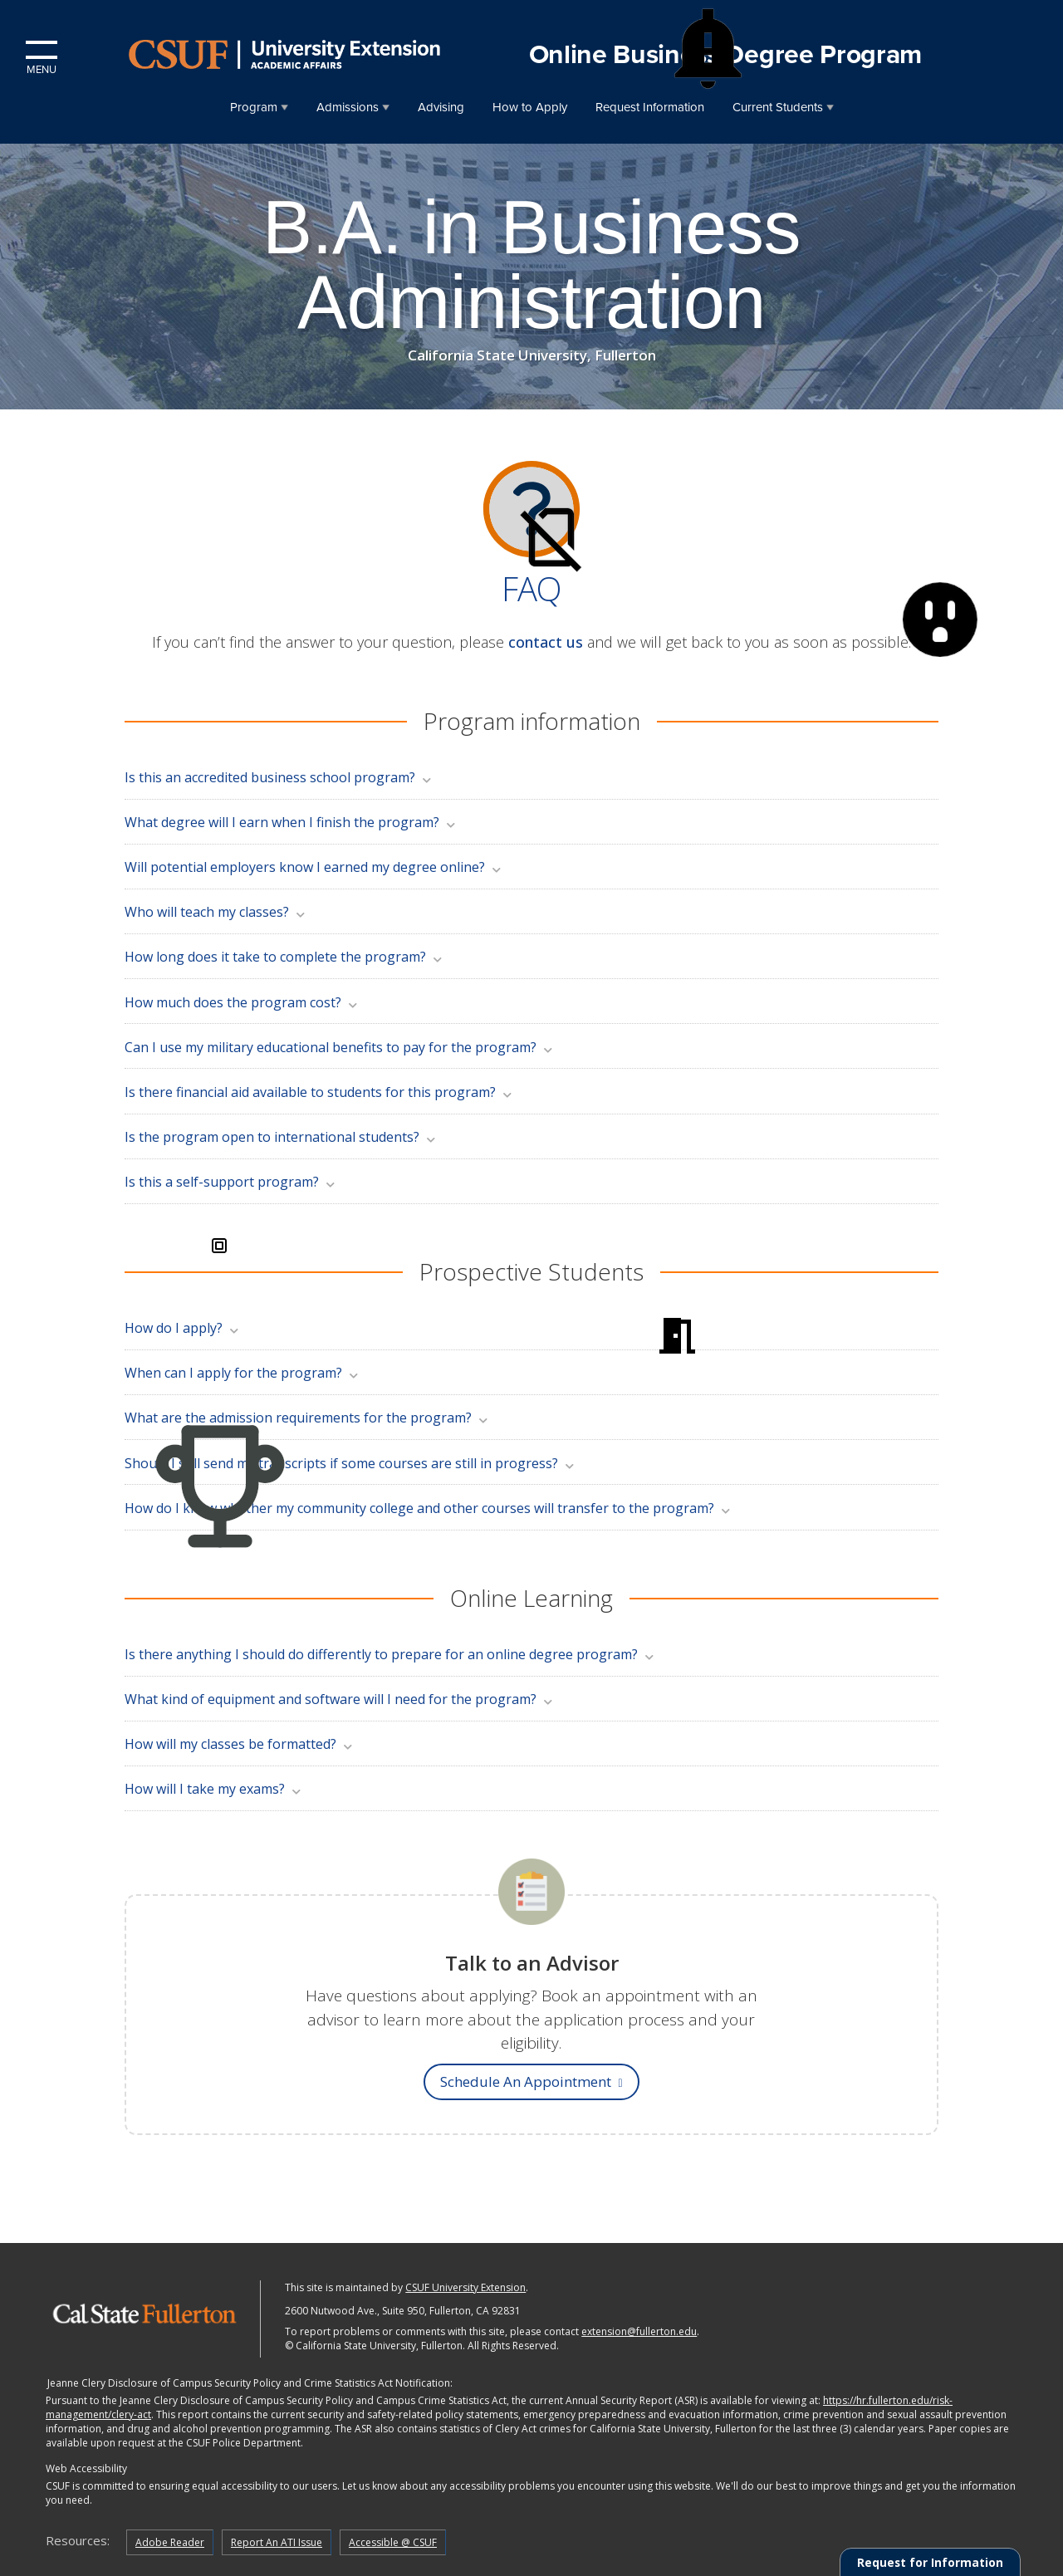  Describe the element at coordinates (551, 537) in the screenshot. I see `no sim card detected` at that location.